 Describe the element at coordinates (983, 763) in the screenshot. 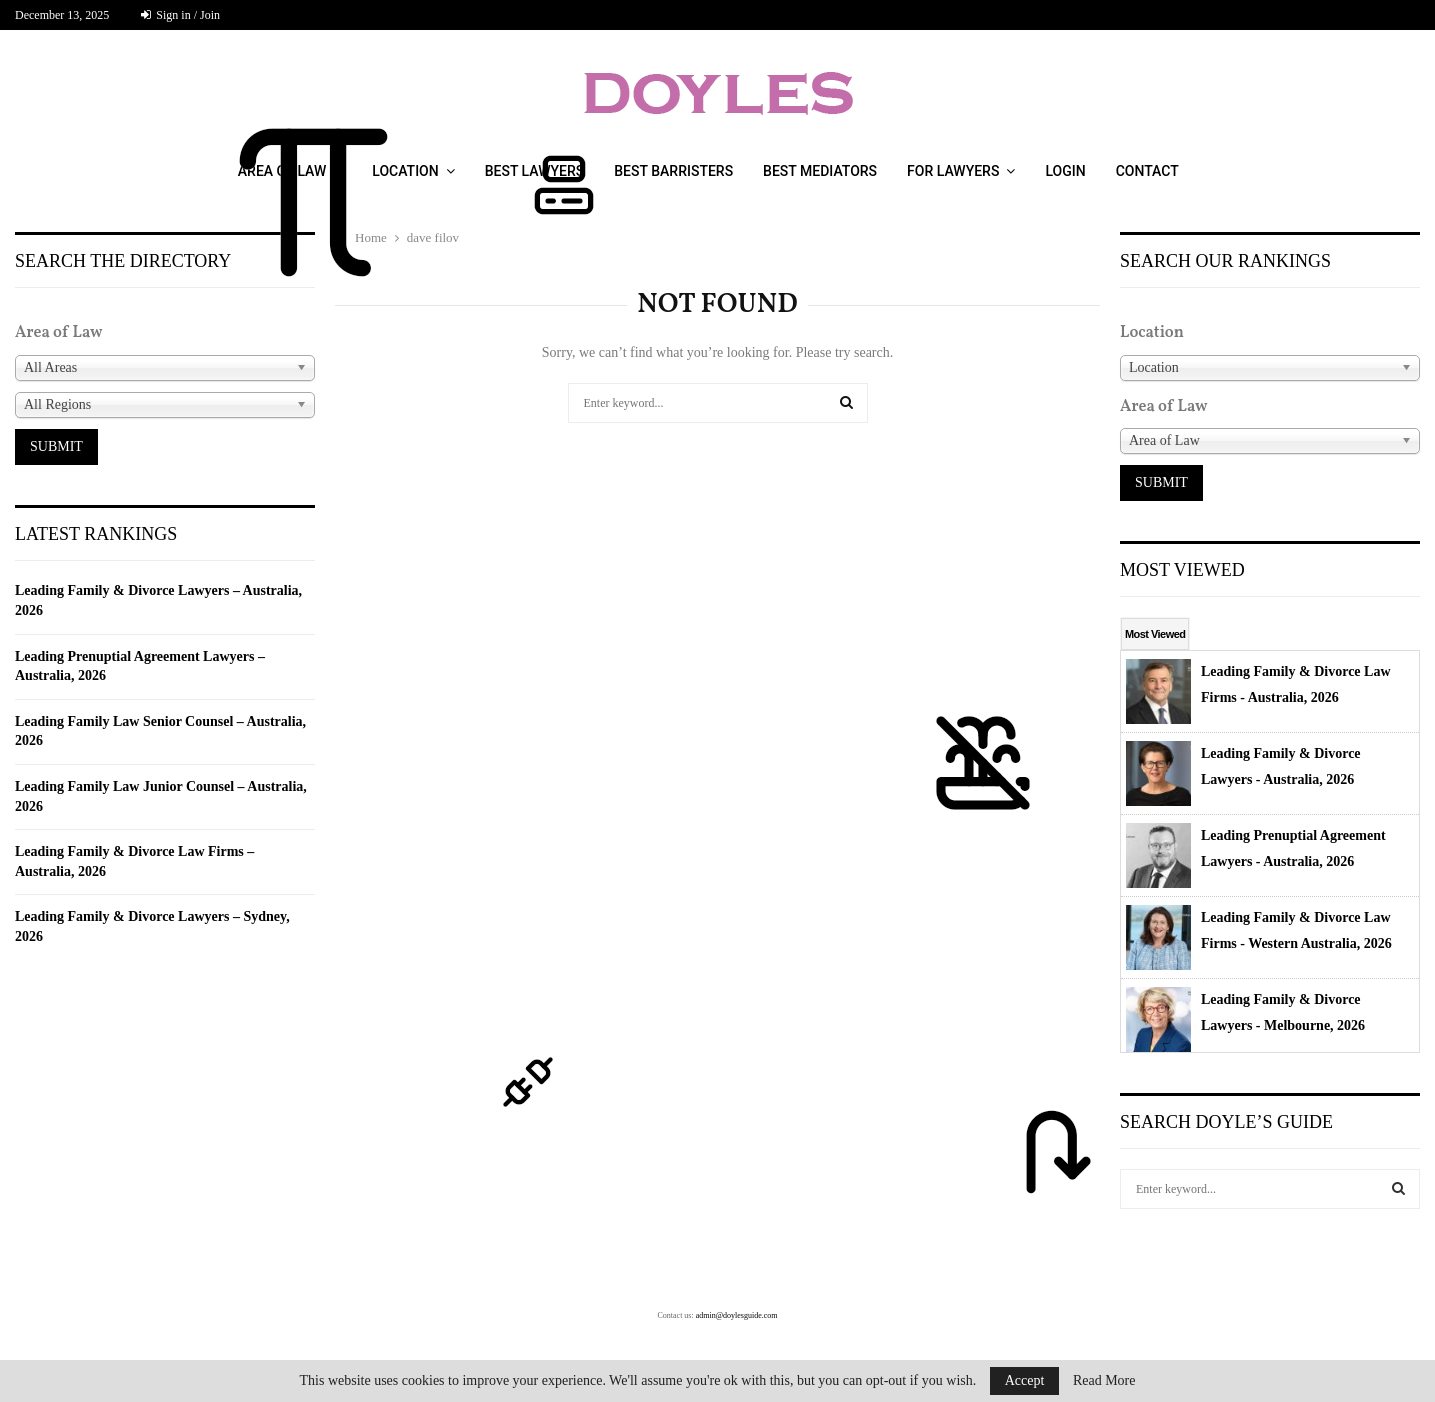

I see `fountain feature is currently disabled` at that location.